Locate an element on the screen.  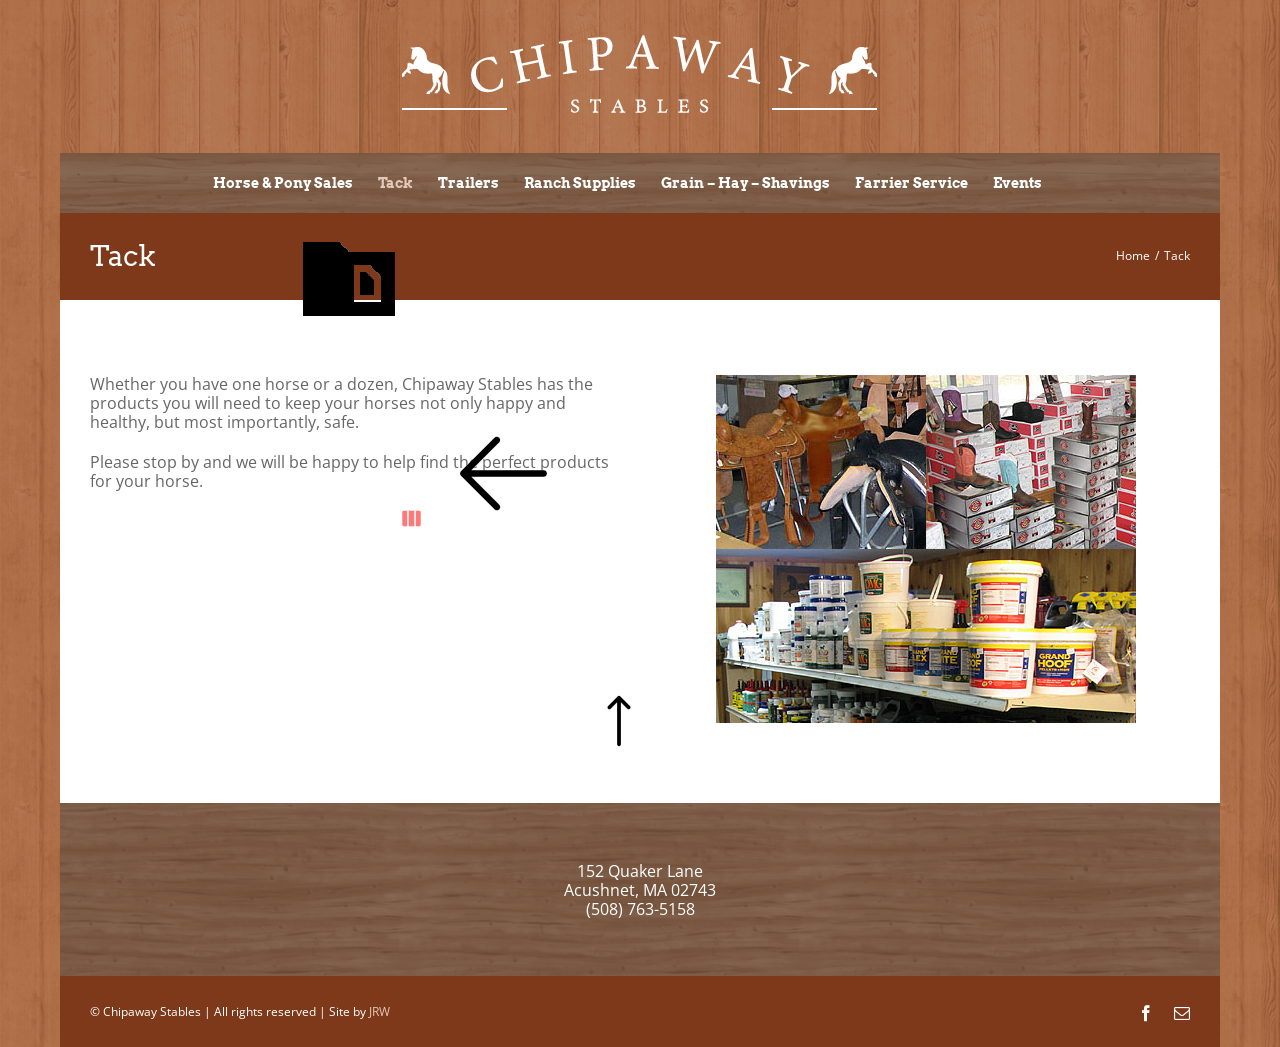
go back to the previous screen is located at coordinates (503, 473).